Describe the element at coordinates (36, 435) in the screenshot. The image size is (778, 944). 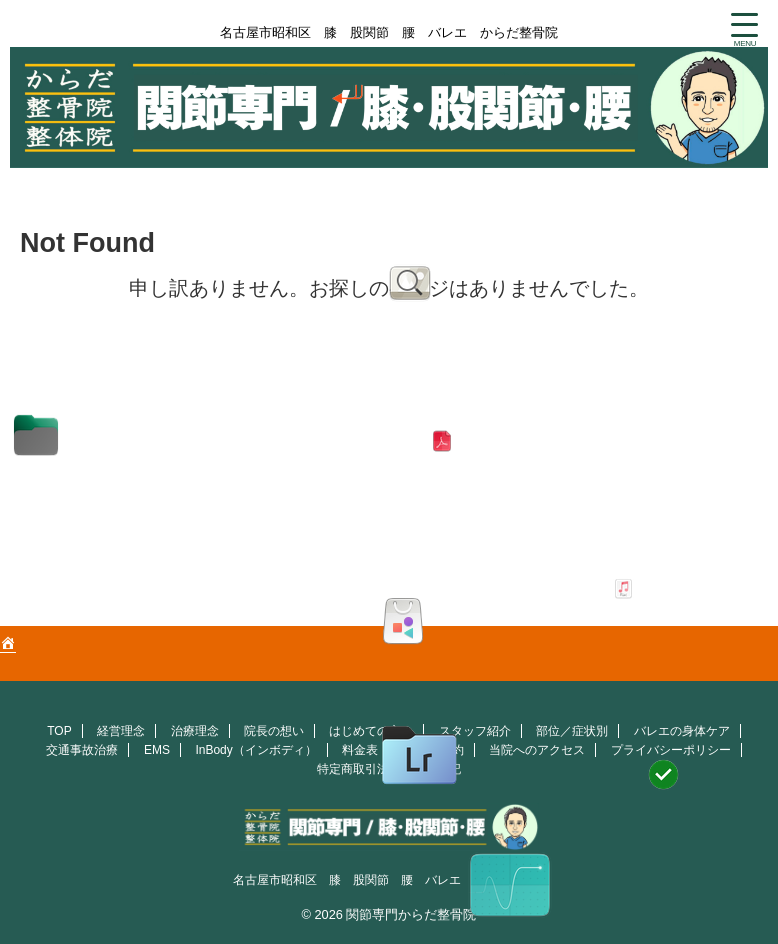
I see `open folder containing files` at that location.